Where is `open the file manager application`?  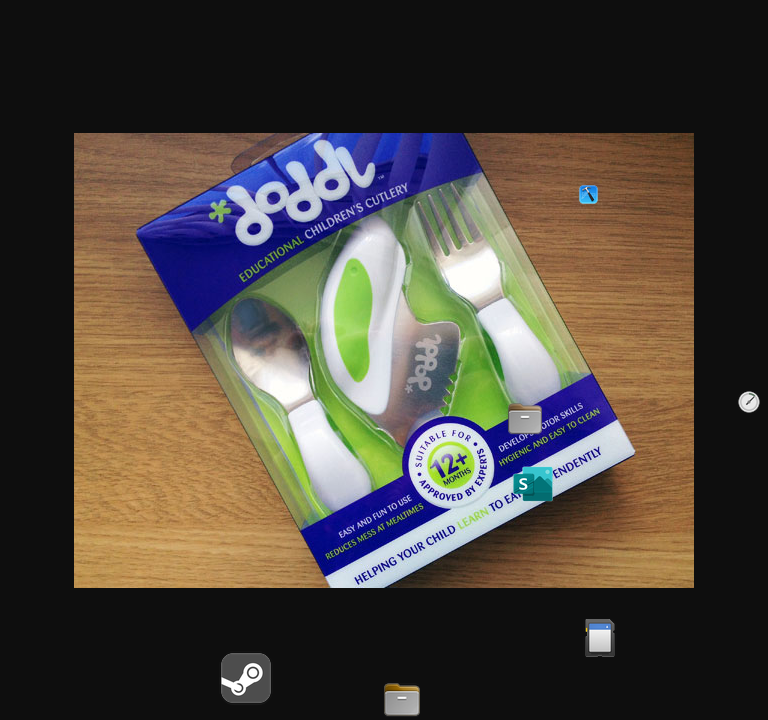
open the file manager application is located at coordinates (402, 699).